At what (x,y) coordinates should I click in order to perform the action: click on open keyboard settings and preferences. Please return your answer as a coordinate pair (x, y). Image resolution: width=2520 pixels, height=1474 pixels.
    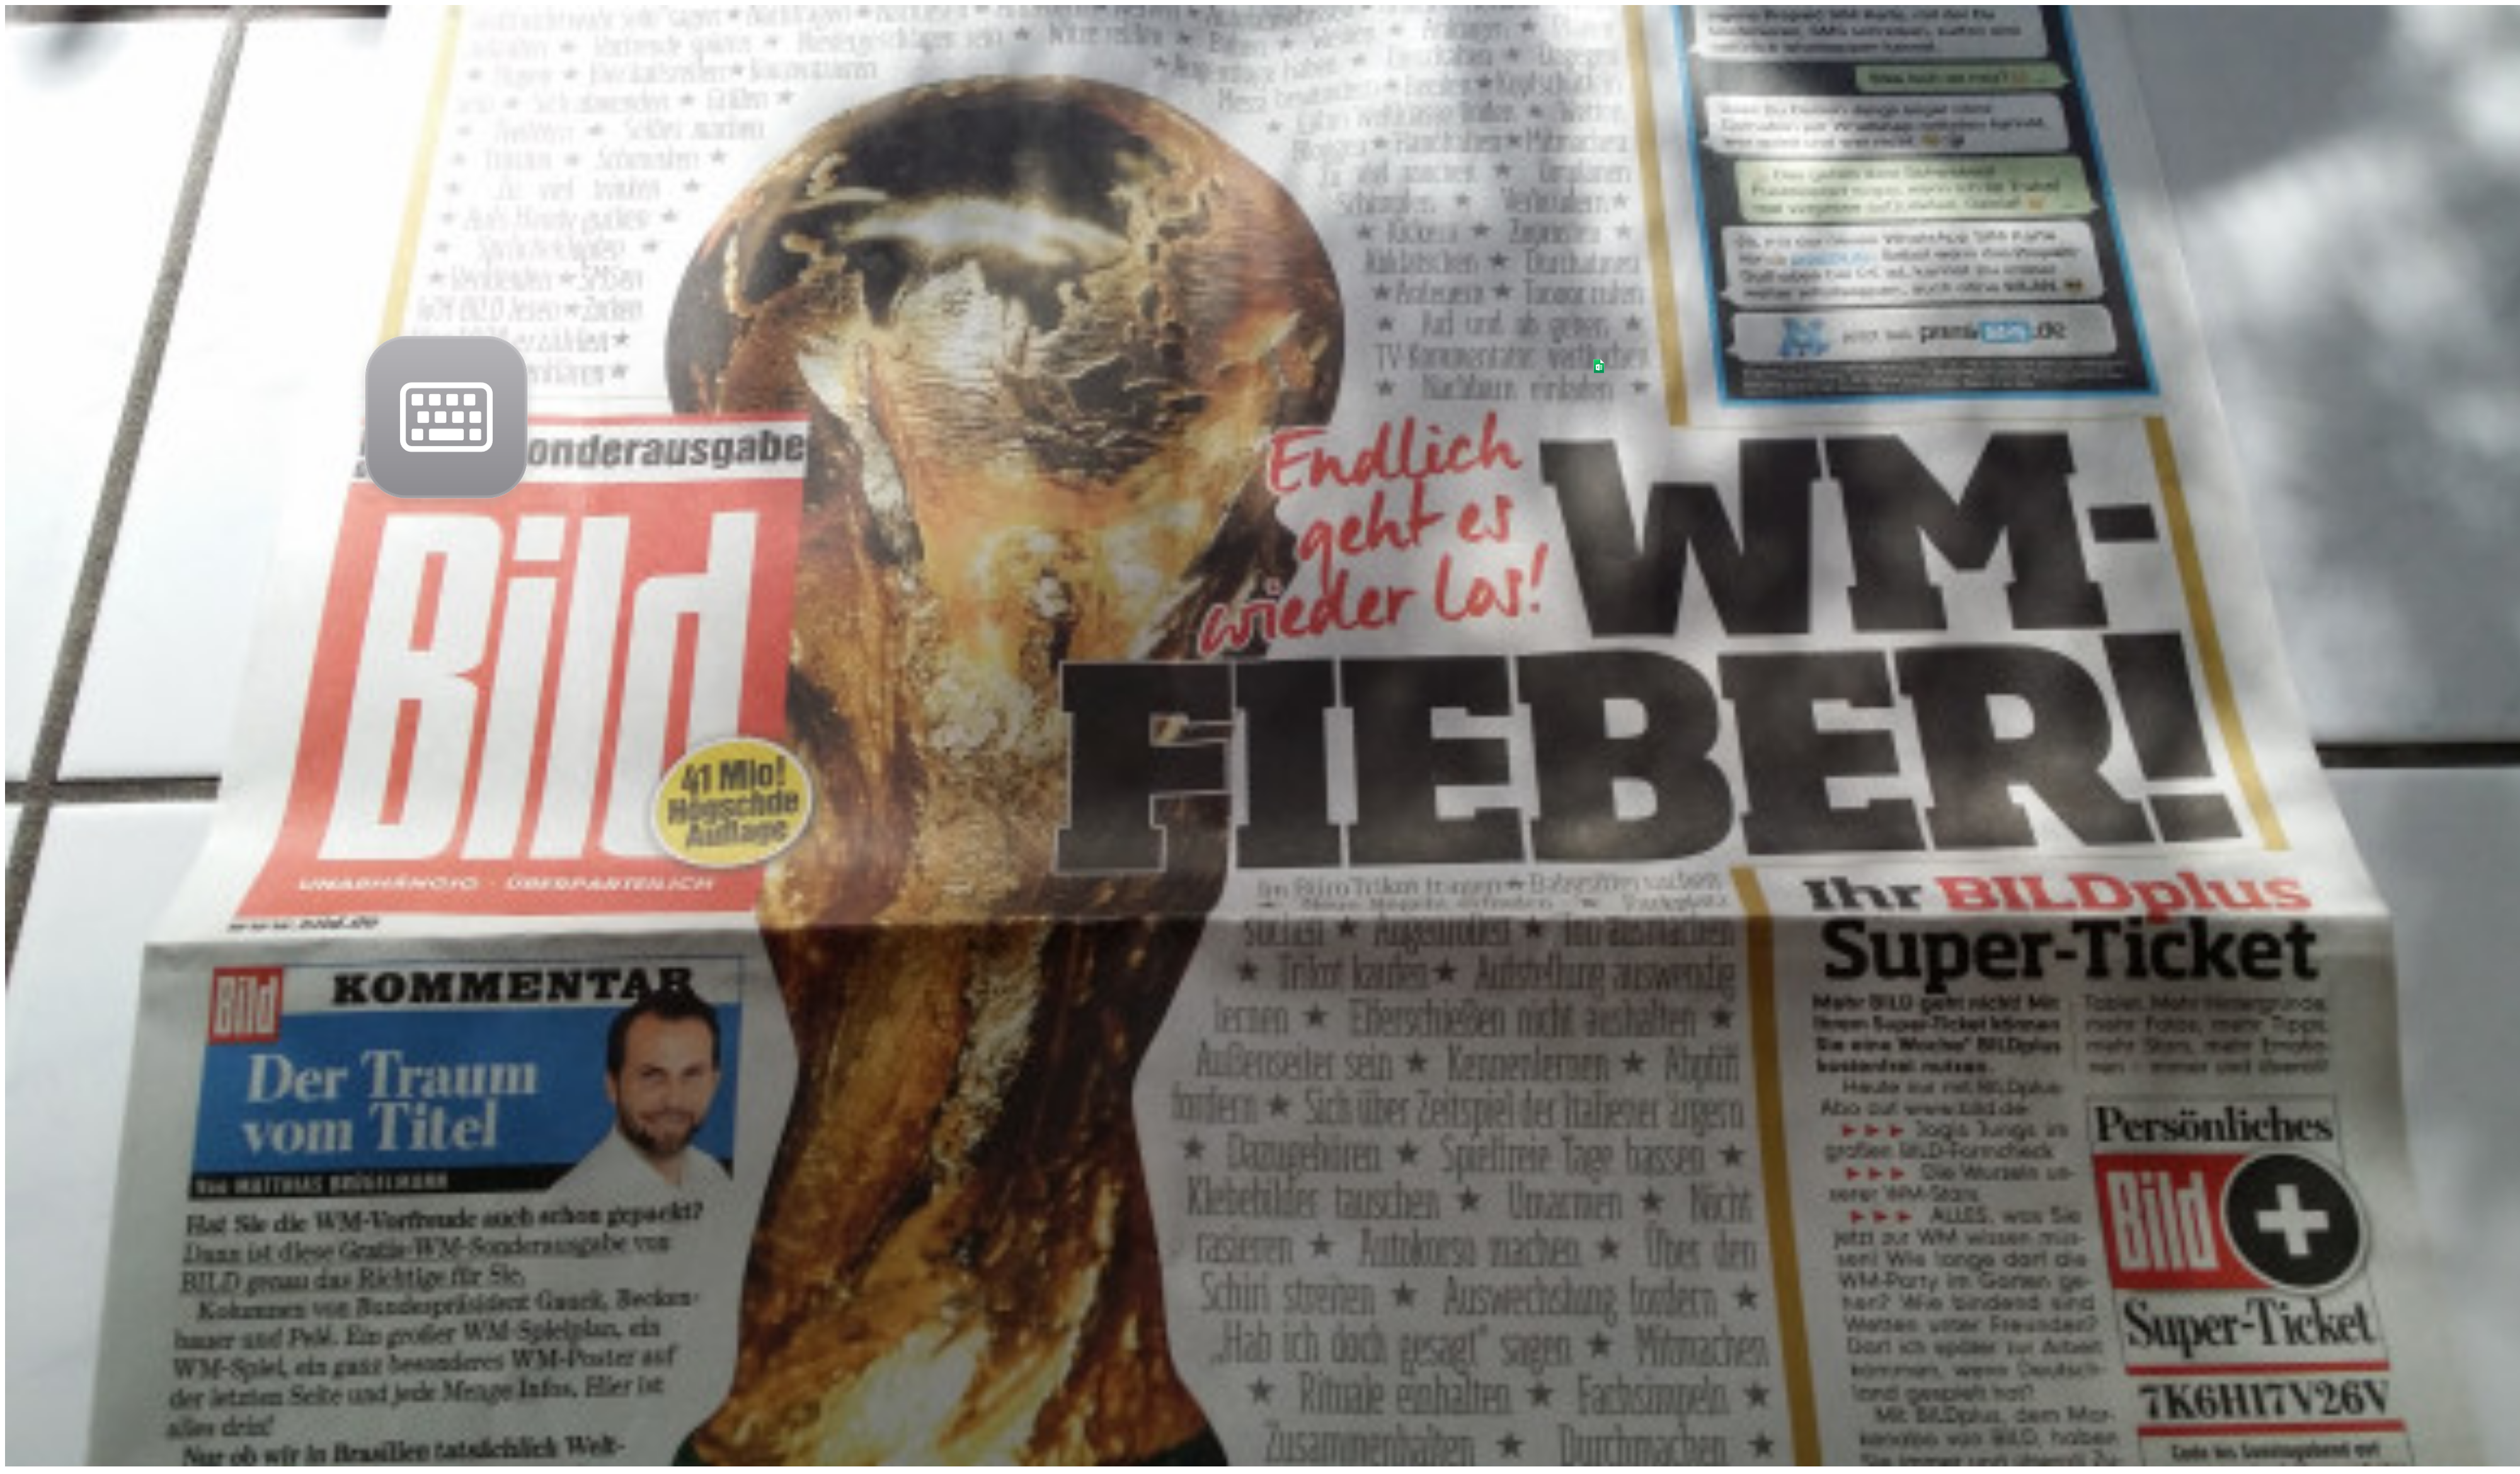
    Looking at the image, I should click on (446, 420).